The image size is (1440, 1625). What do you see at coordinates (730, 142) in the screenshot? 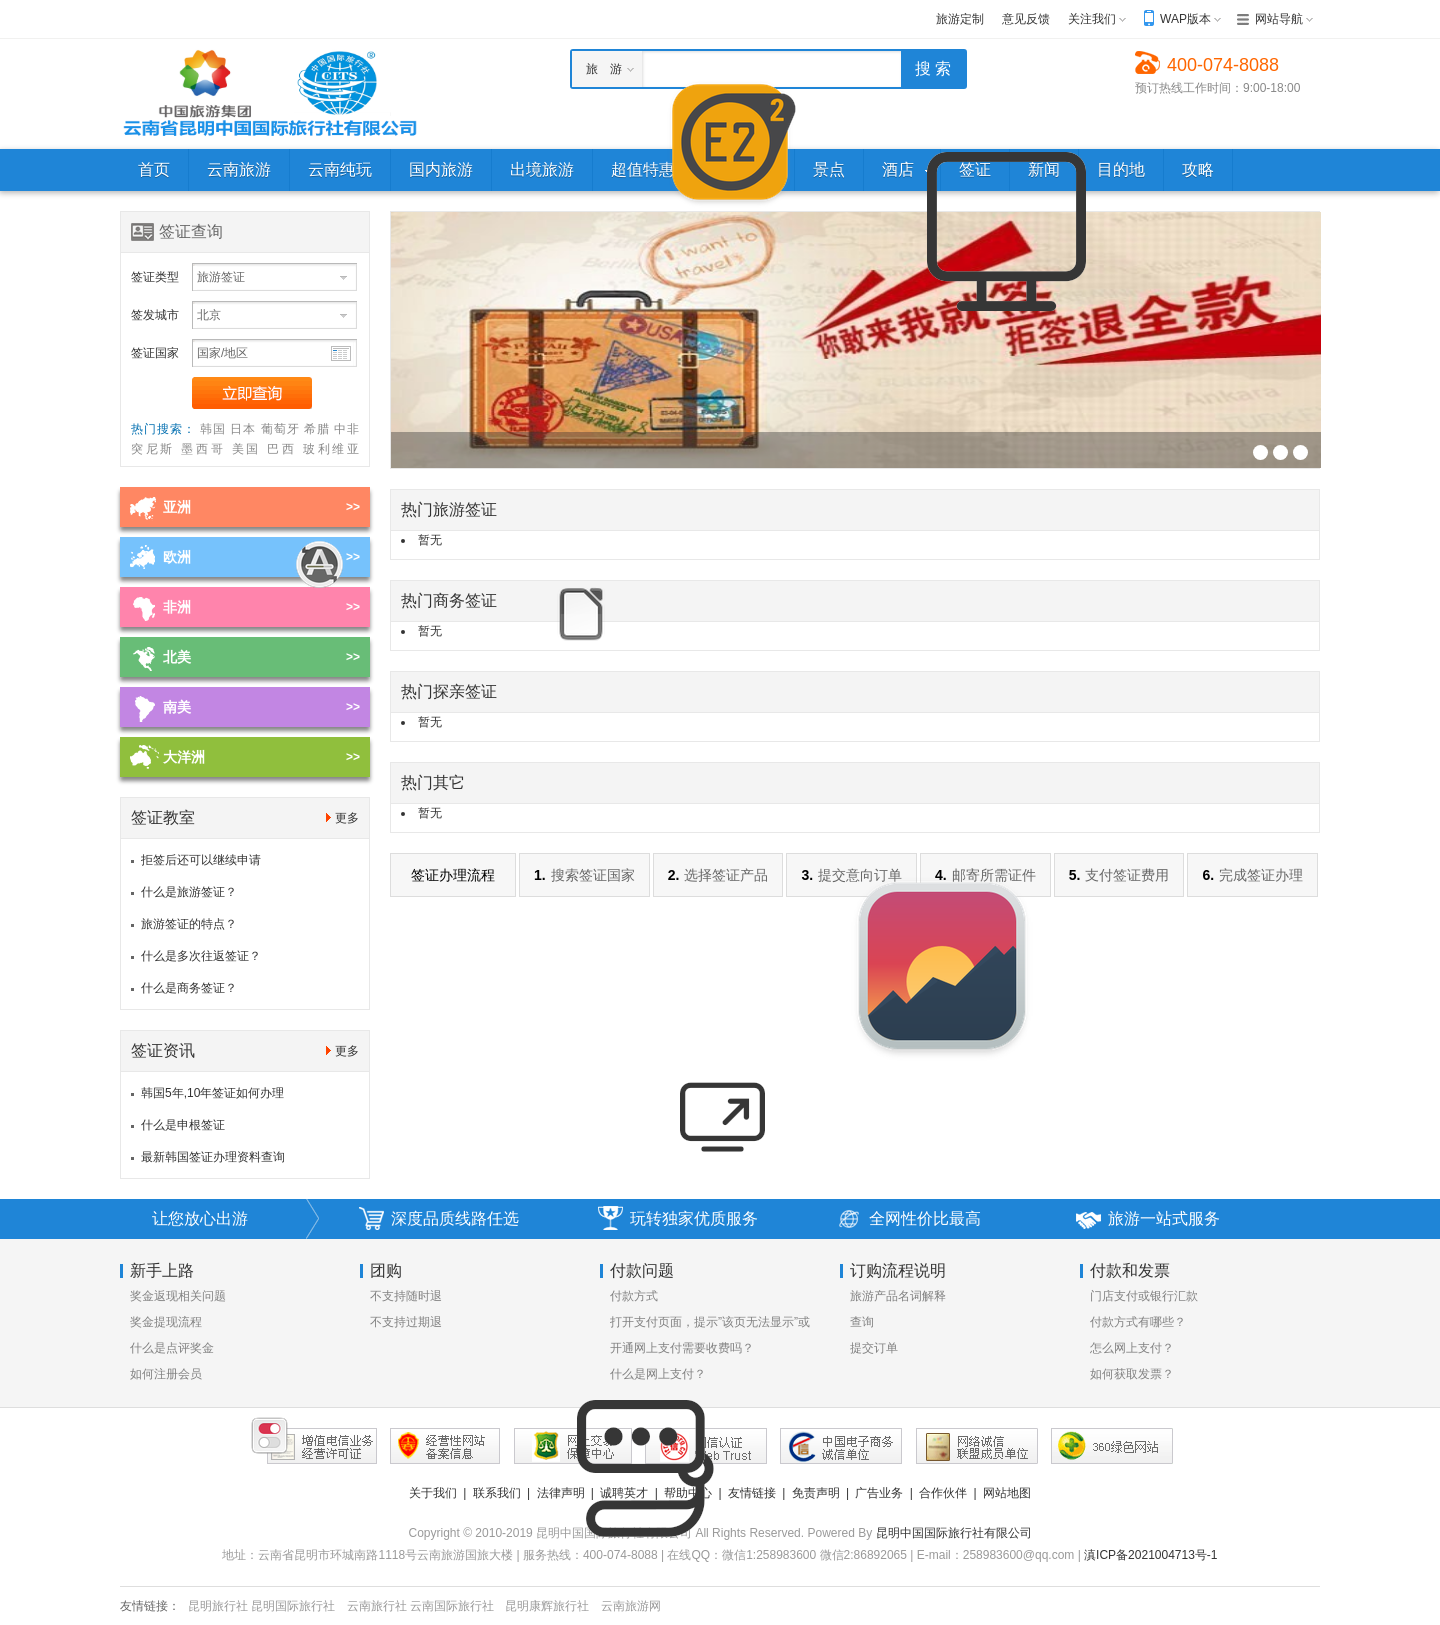
I see `launch Half-Life 2: Episode 2` at bounding box center [730, 142].